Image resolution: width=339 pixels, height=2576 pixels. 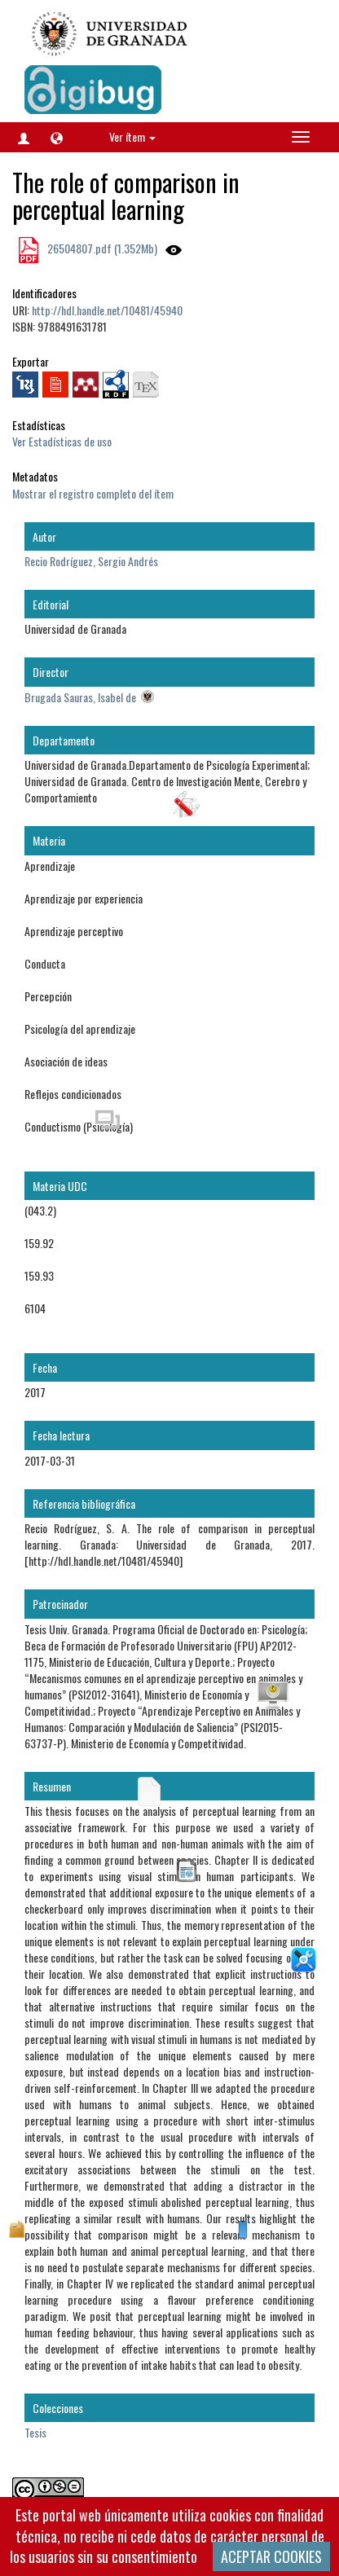 What do you see at coordinates (149, 1791) in the screenshot?
I see `indicates an empty or zero-byte file` at bounding box center [149, 1791].